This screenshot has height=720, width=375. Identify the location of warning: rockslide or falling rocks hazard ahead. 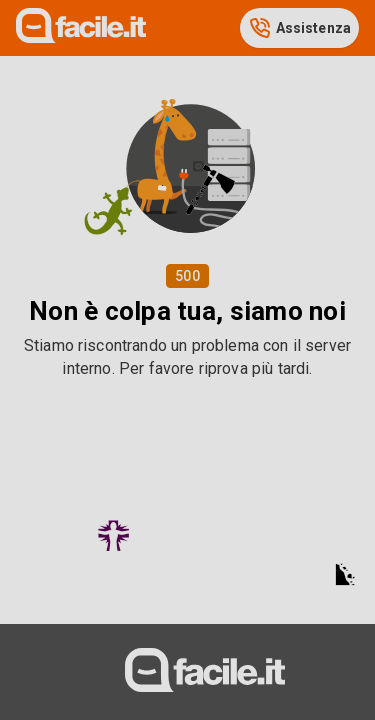
(347, 574).